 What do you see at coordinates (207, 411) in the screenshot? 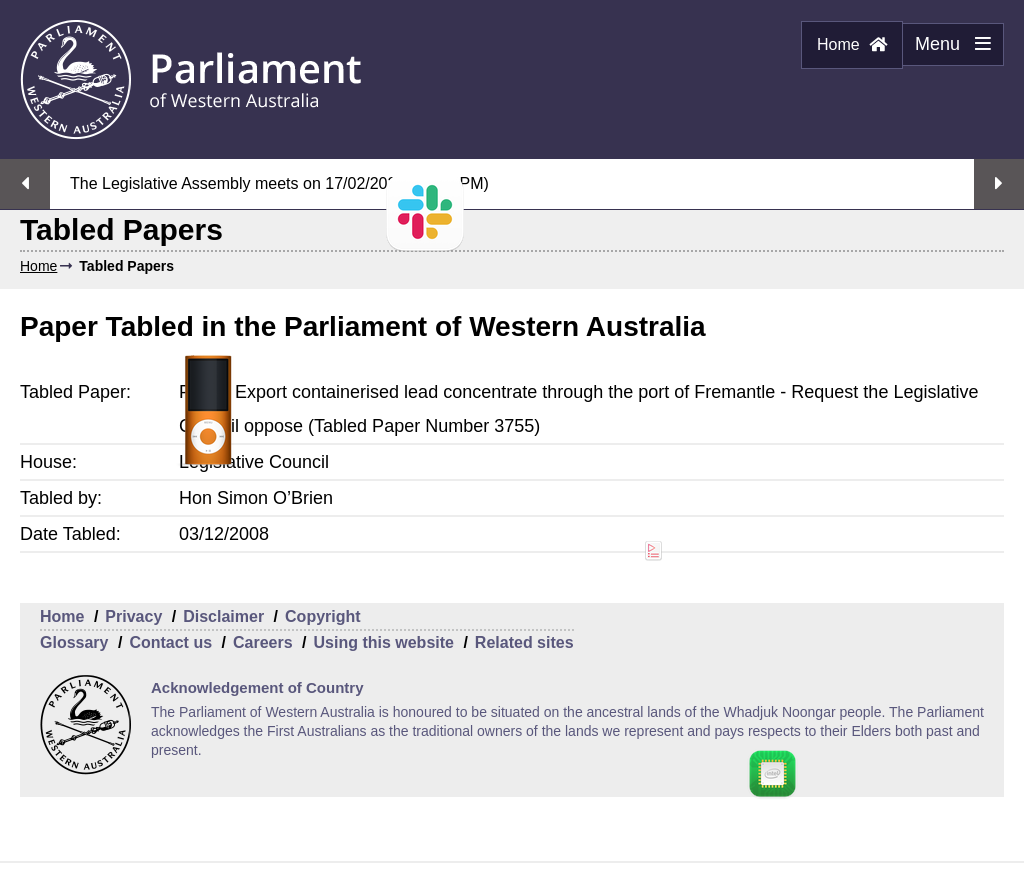
I see `sync music to ipod nano device` at bounding box center [207, 411].